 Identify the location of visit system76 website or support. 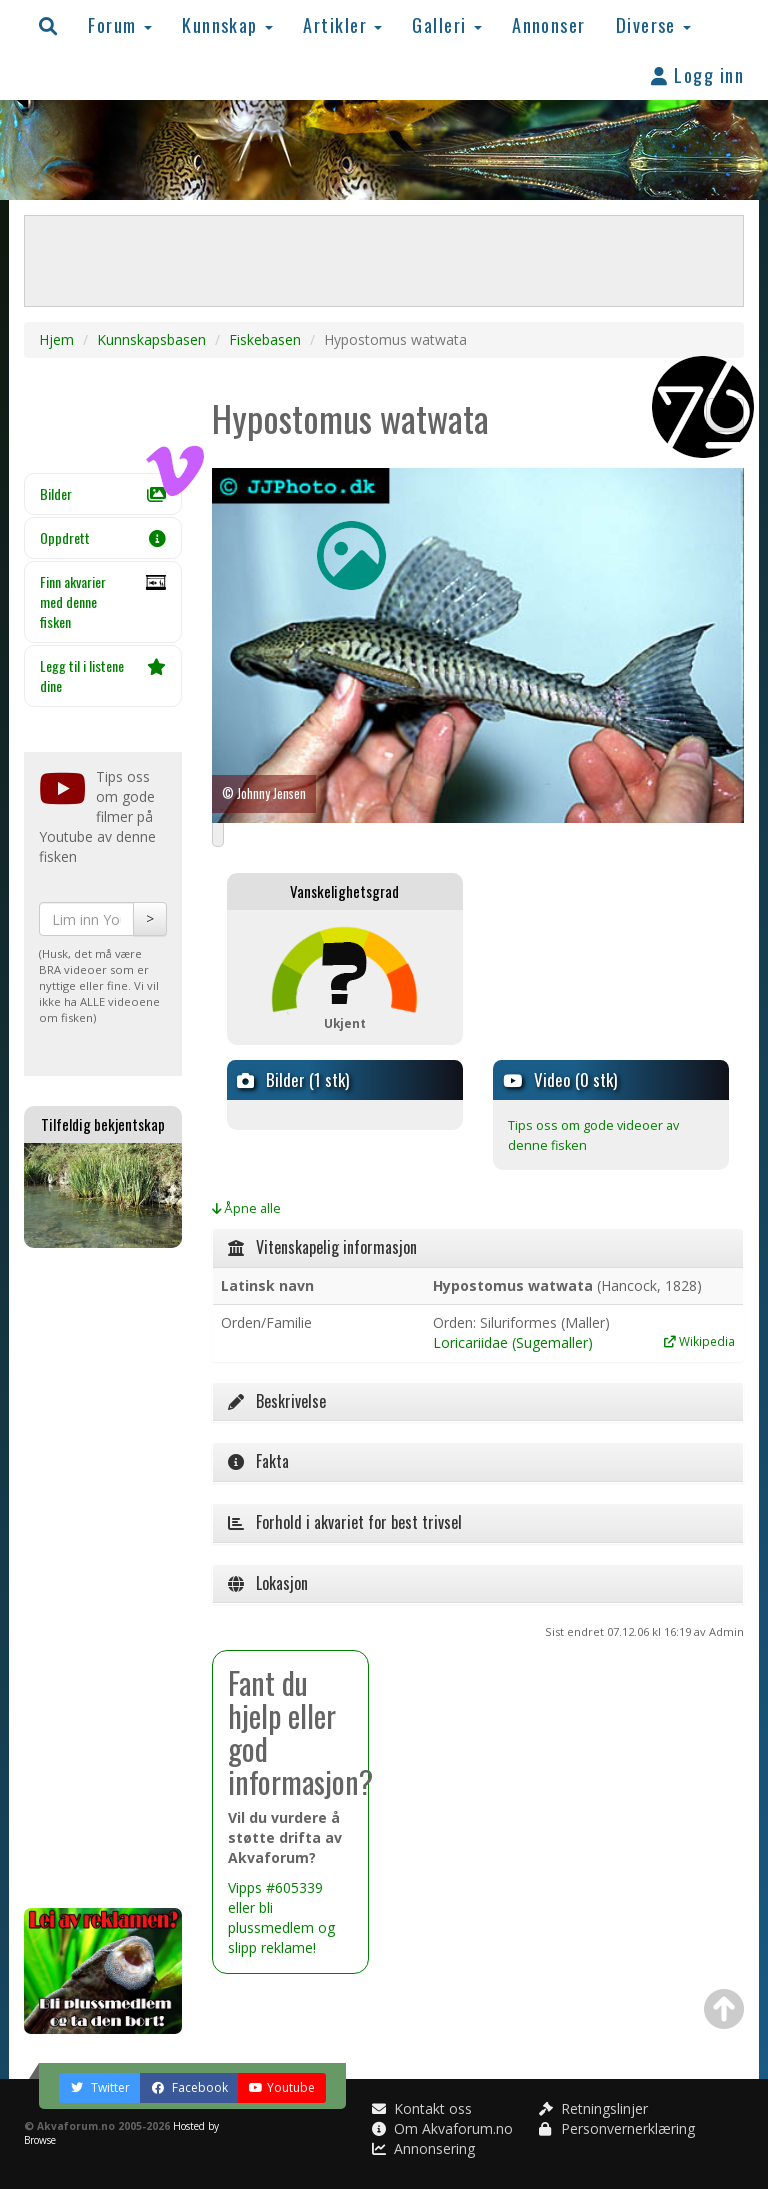
(703, 407).